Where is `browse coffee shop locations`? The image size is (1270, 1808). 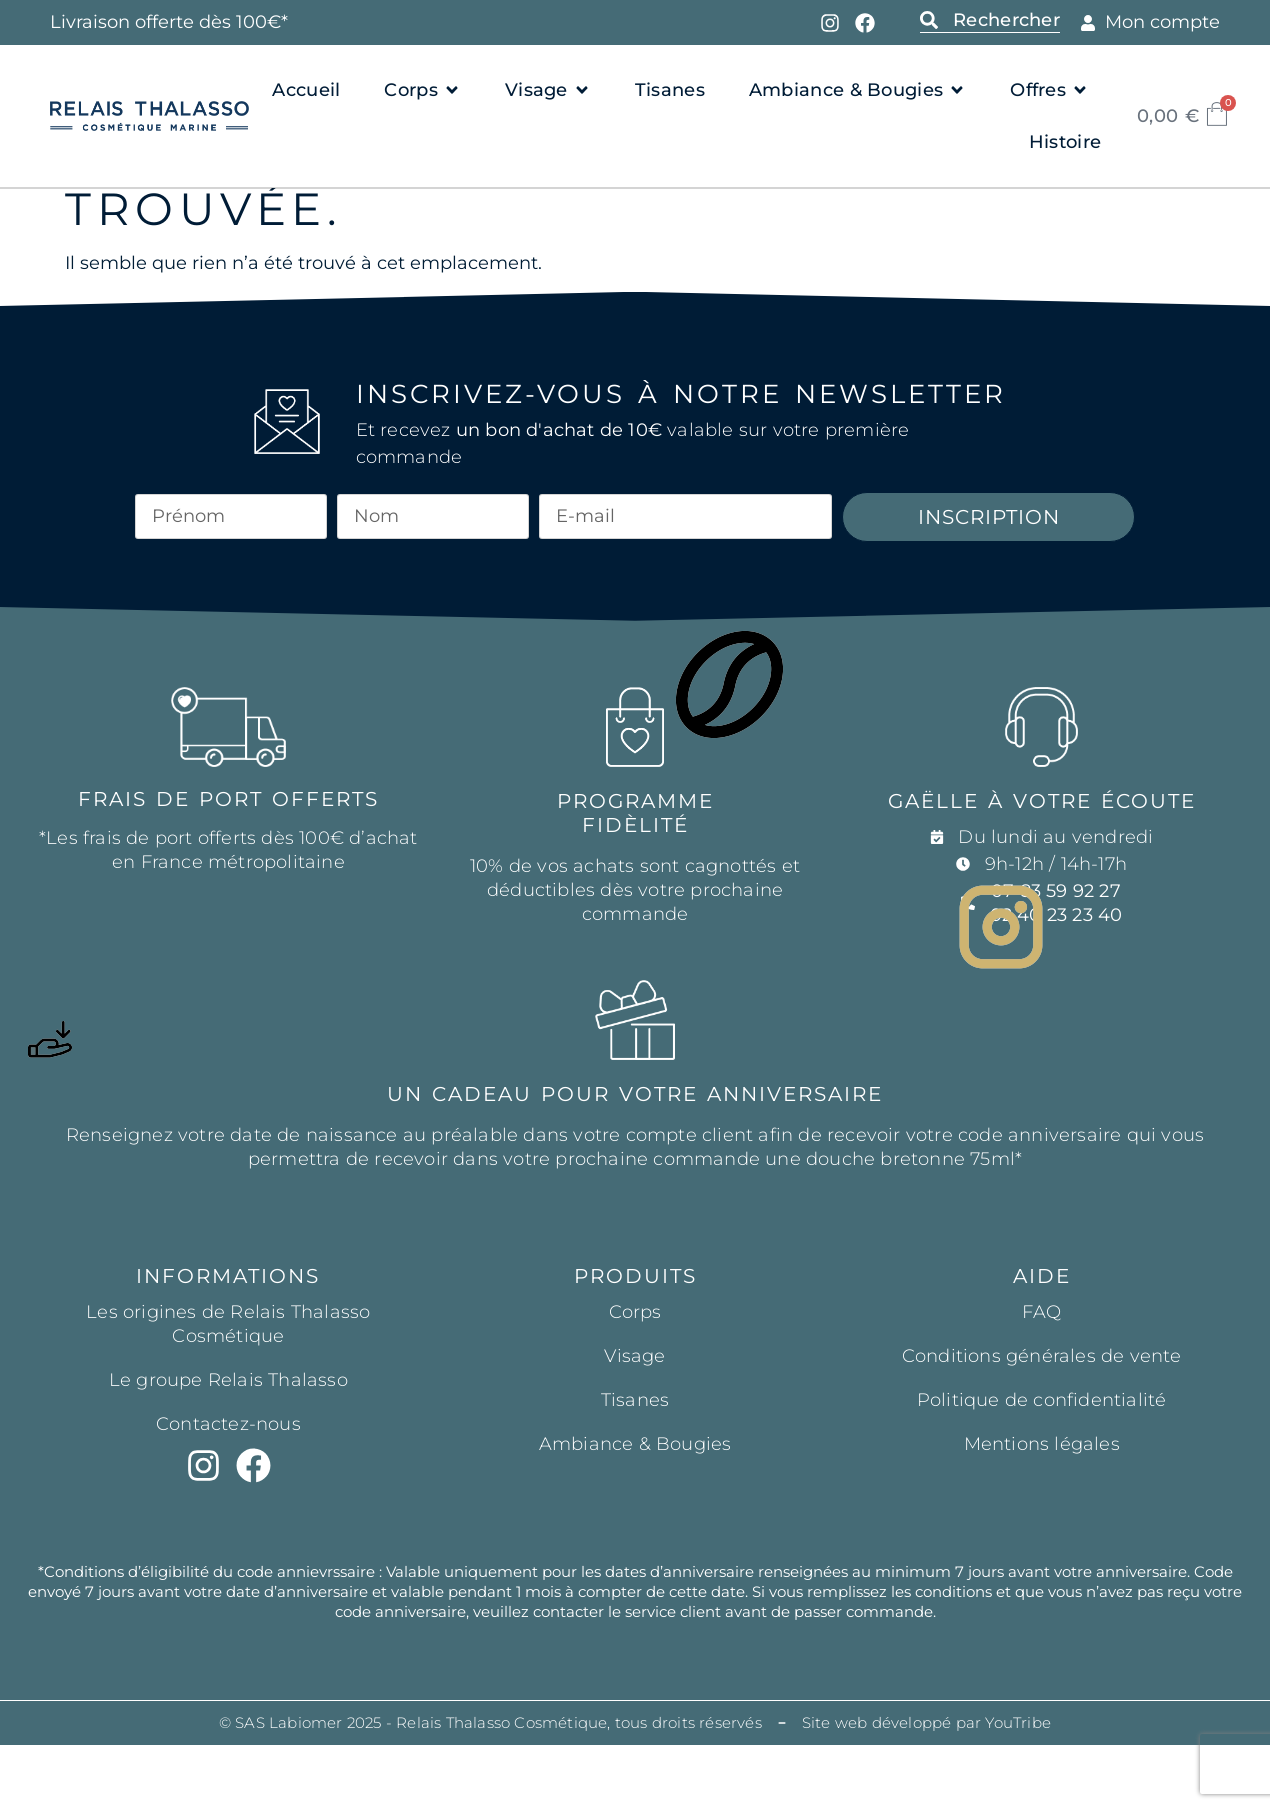 browse coffee shop locations is located at coordinates (729, 684).